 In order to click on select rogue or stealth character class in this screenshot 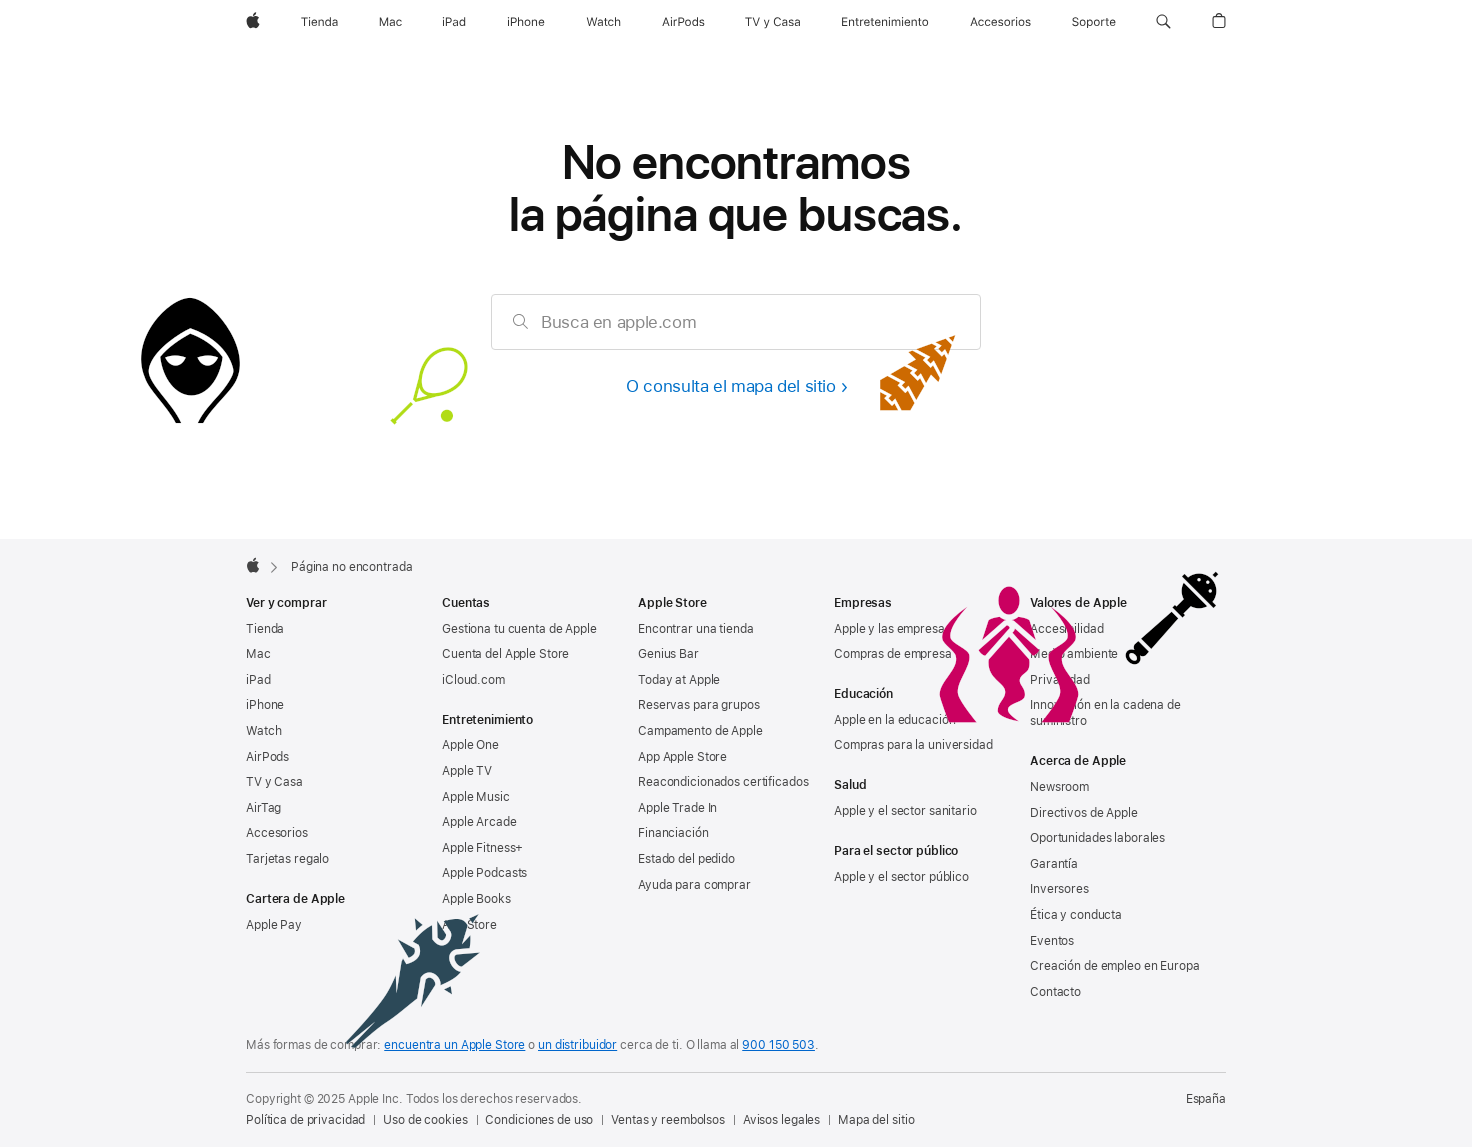, I will do `click(190, 360)`.